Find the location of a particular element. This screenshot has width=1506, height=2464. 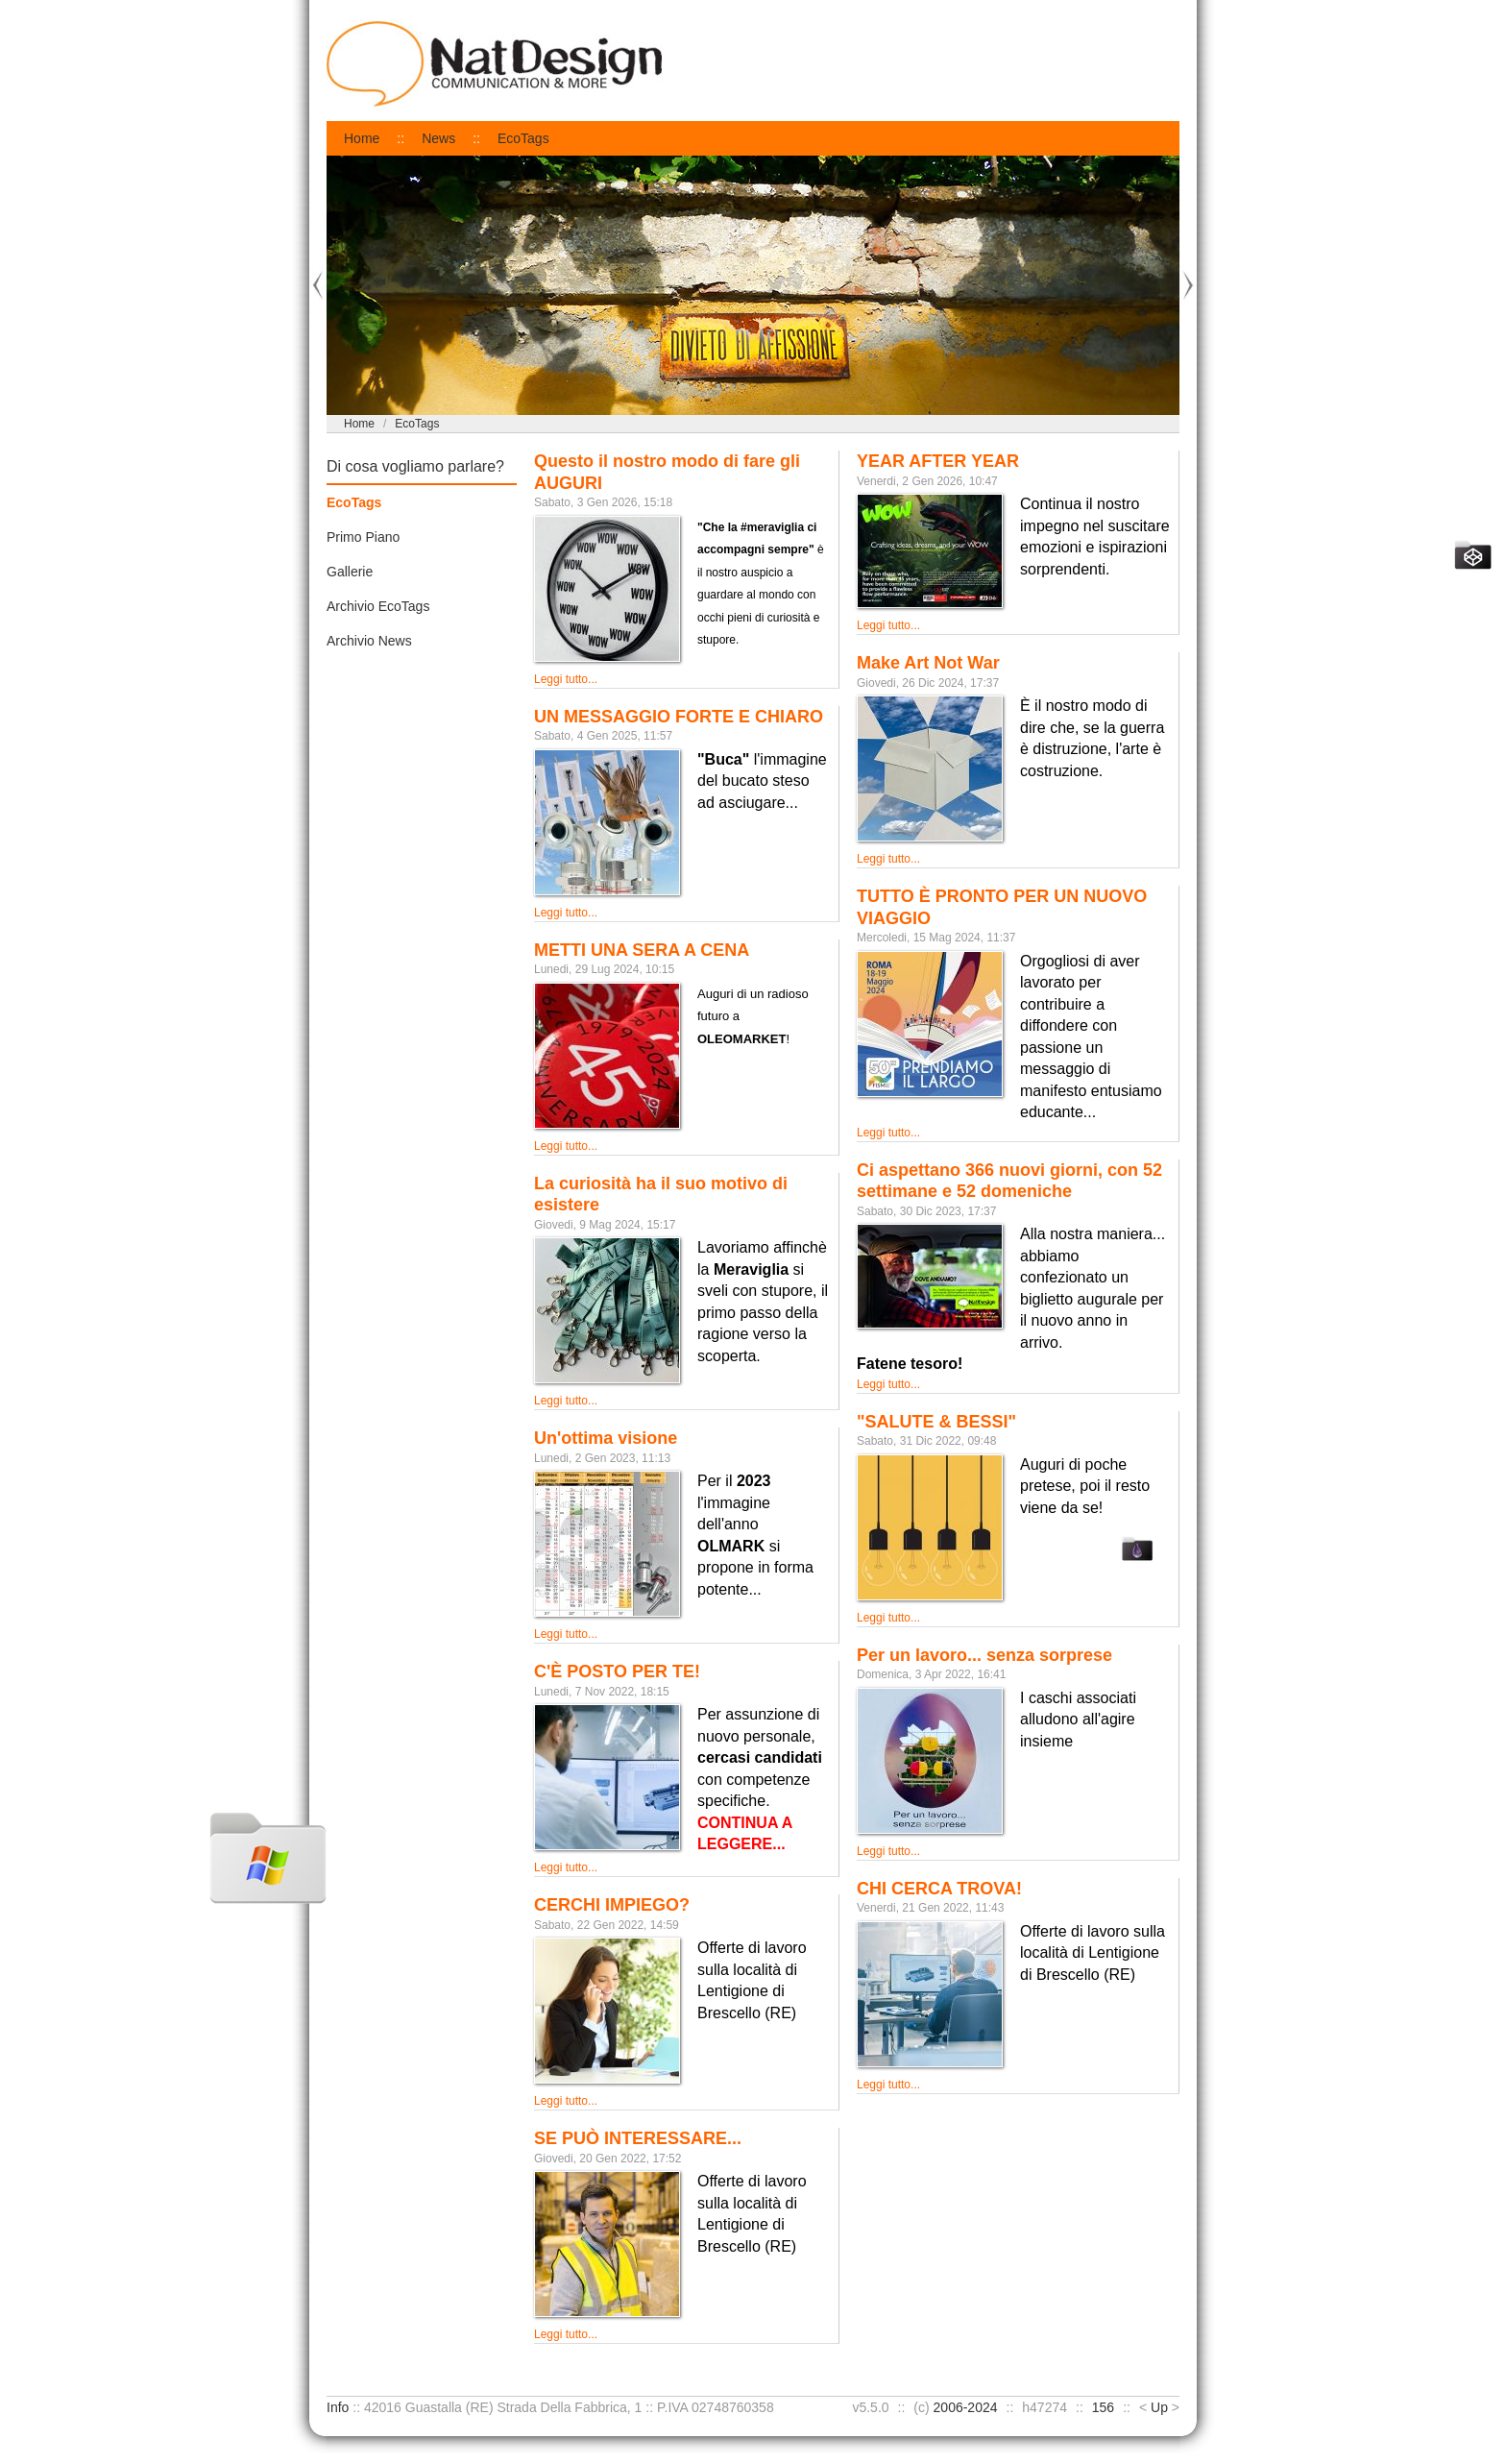

folder containing elixir programming language projects is located at coordinates (1137, 1549).